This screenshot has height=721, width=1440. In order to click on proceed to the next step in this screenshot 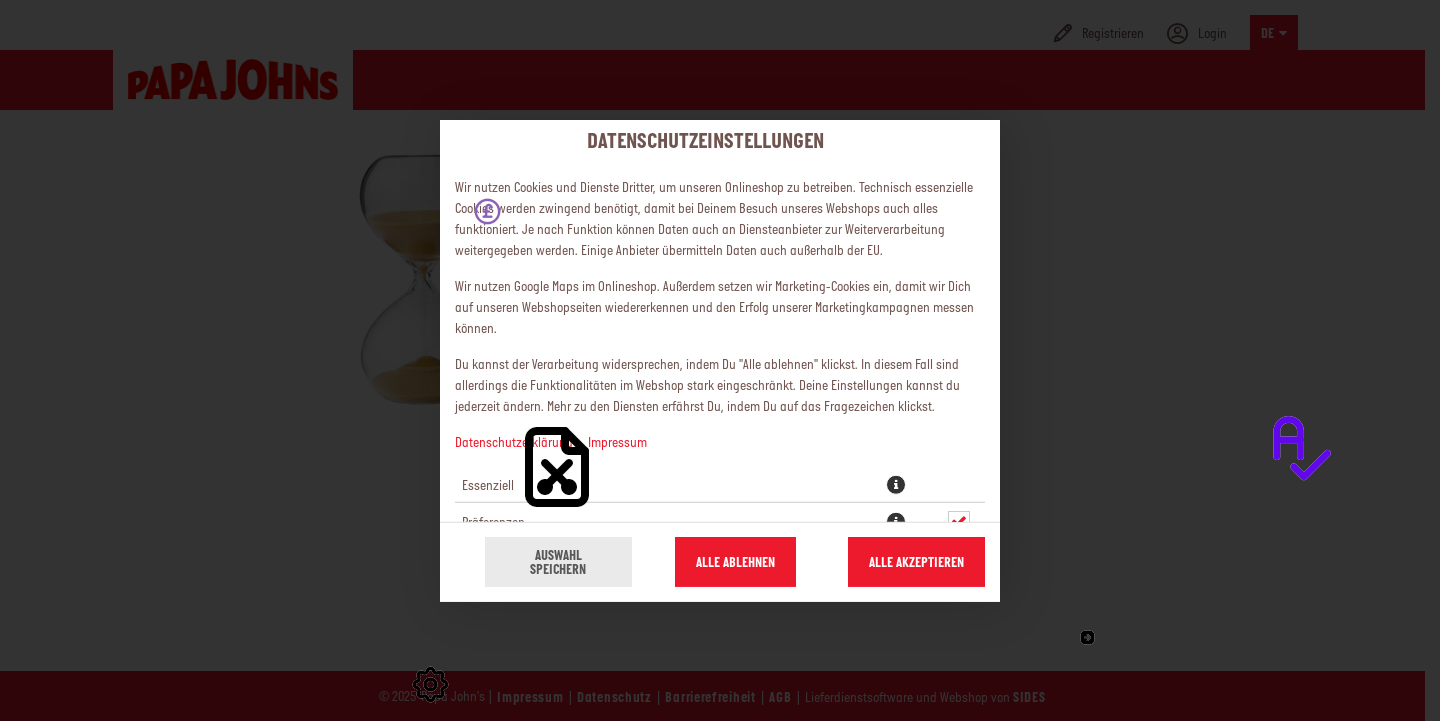, I will do `click(1087, 637)`.